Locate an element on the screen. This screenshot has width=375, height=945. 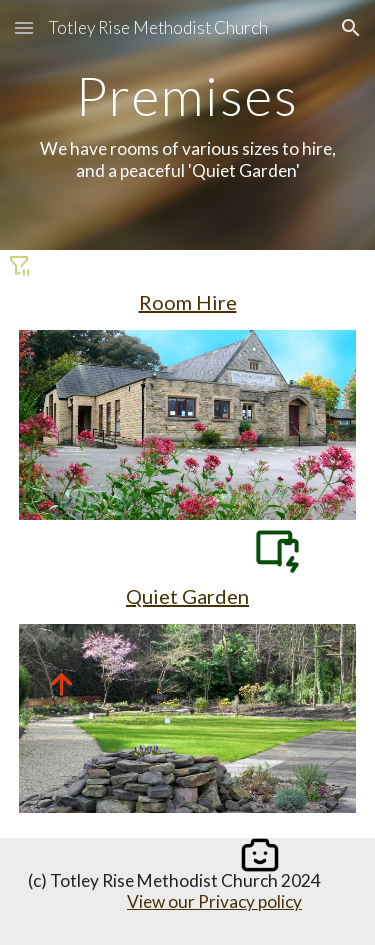
switch to front-facing camera is located at coordinates (260, 855).